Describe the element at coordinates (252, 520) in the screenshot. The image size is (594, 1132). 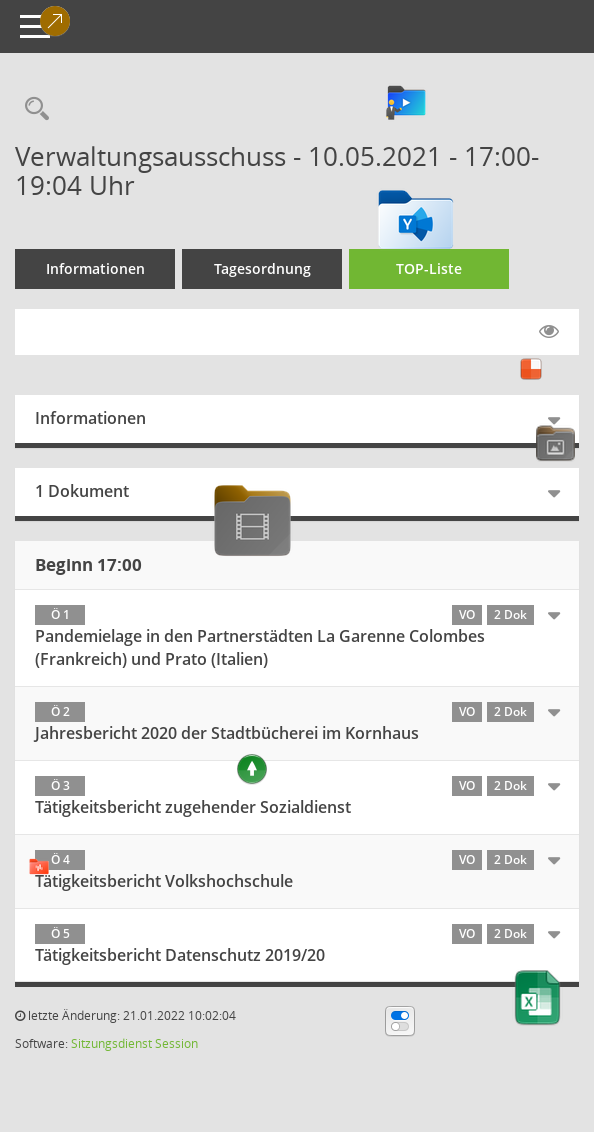
I see `open your videos folder` at that location.